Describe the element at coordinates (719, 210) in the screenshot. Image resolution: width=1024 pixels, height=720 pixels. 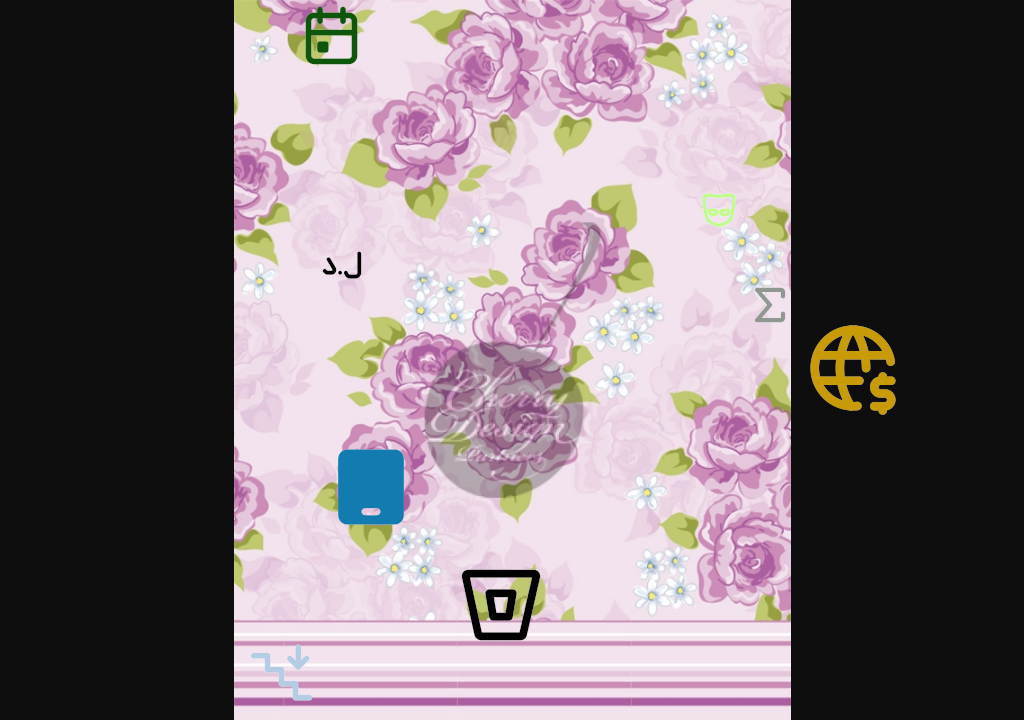
I see `open the Grindr app` at that location.